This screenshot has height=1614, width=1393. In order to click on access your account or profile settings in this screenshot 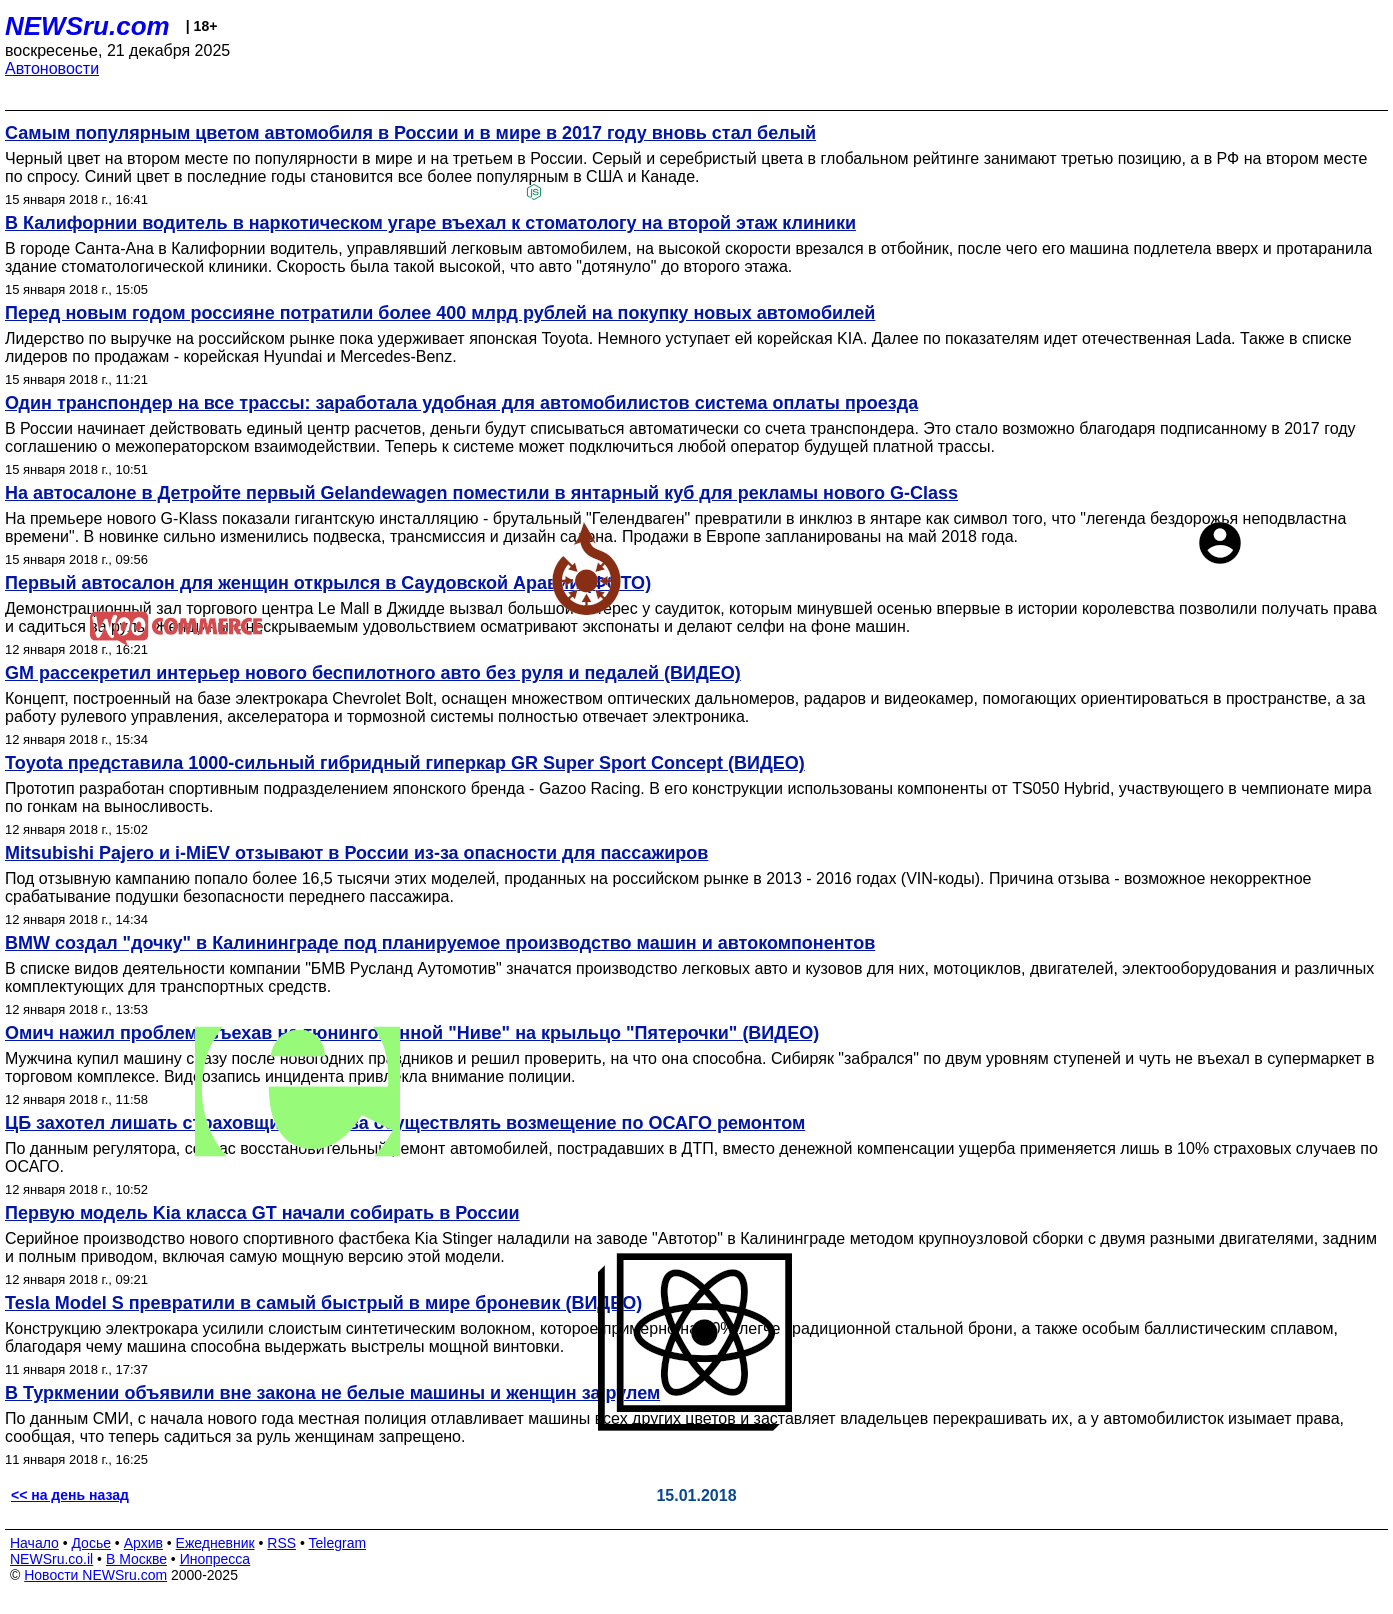, I will do `click(1220, 543)`.